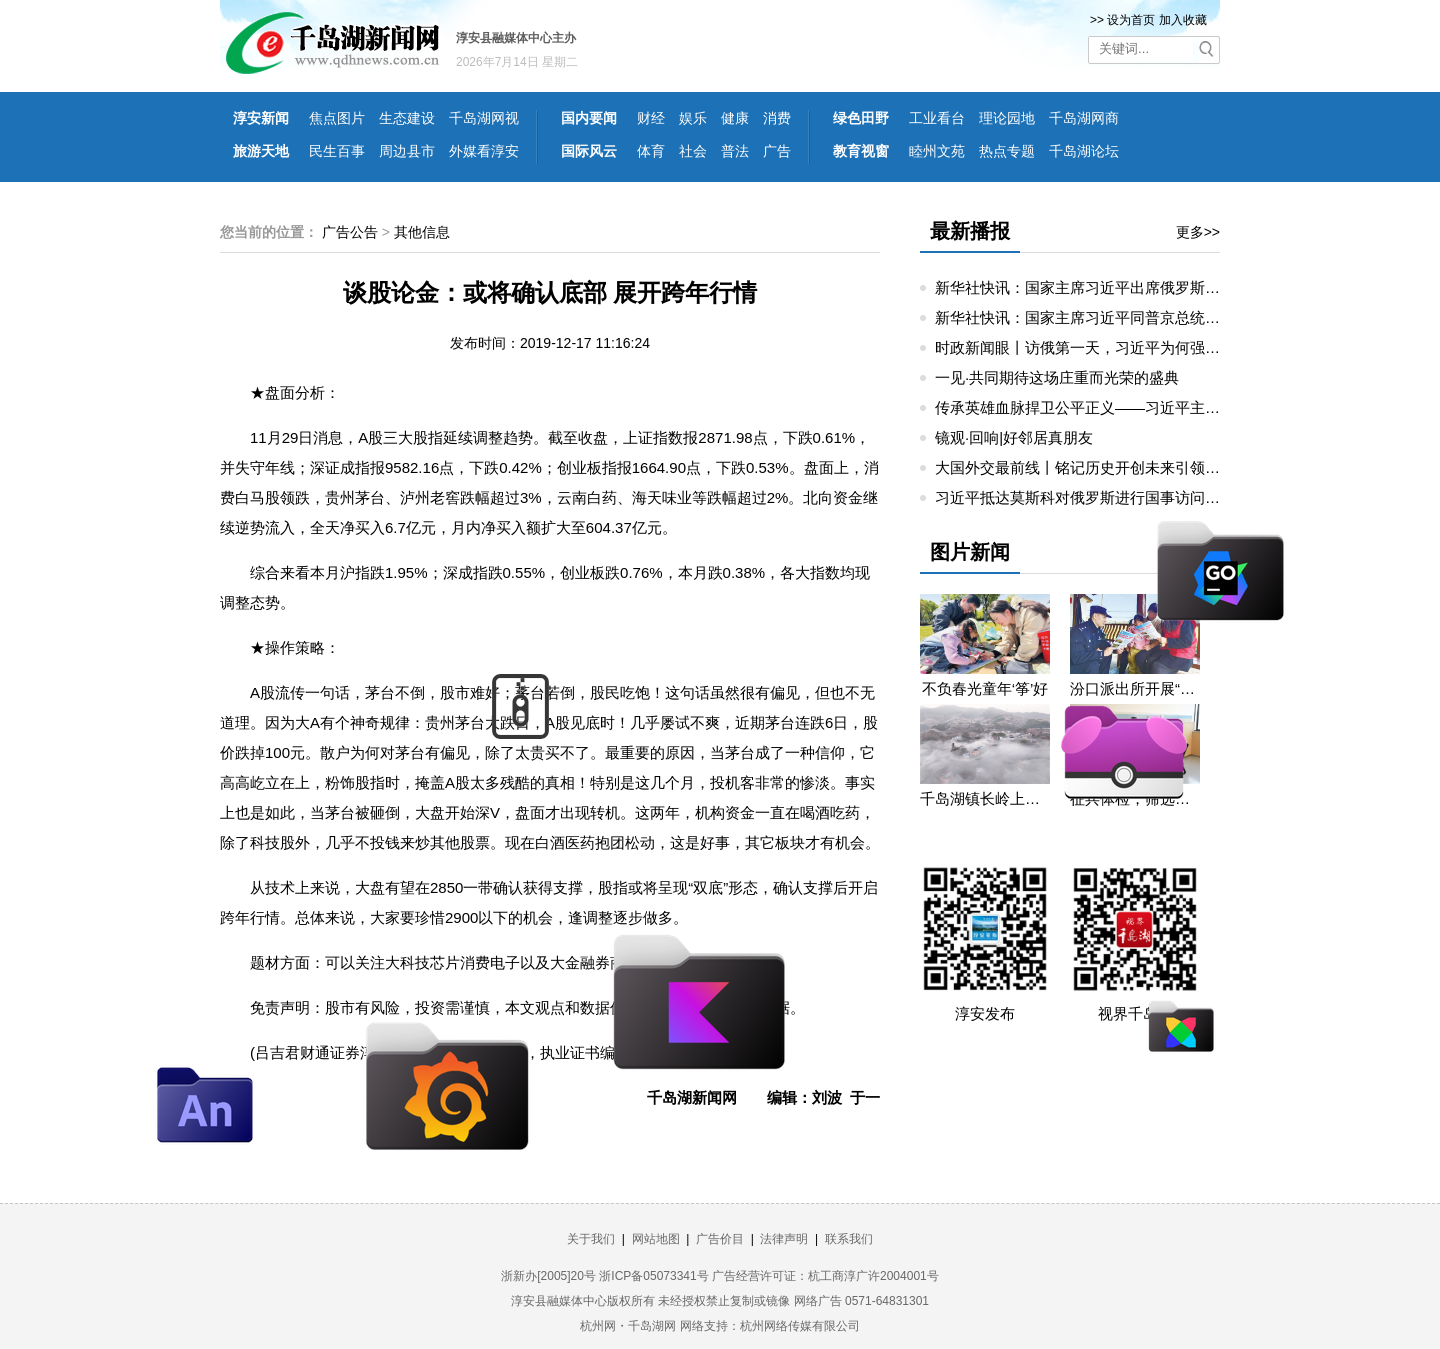 This screenshot has height=1349, width=1440. I want to click on folder containing haxe flixel game engine projects, so click(1181, 1028).